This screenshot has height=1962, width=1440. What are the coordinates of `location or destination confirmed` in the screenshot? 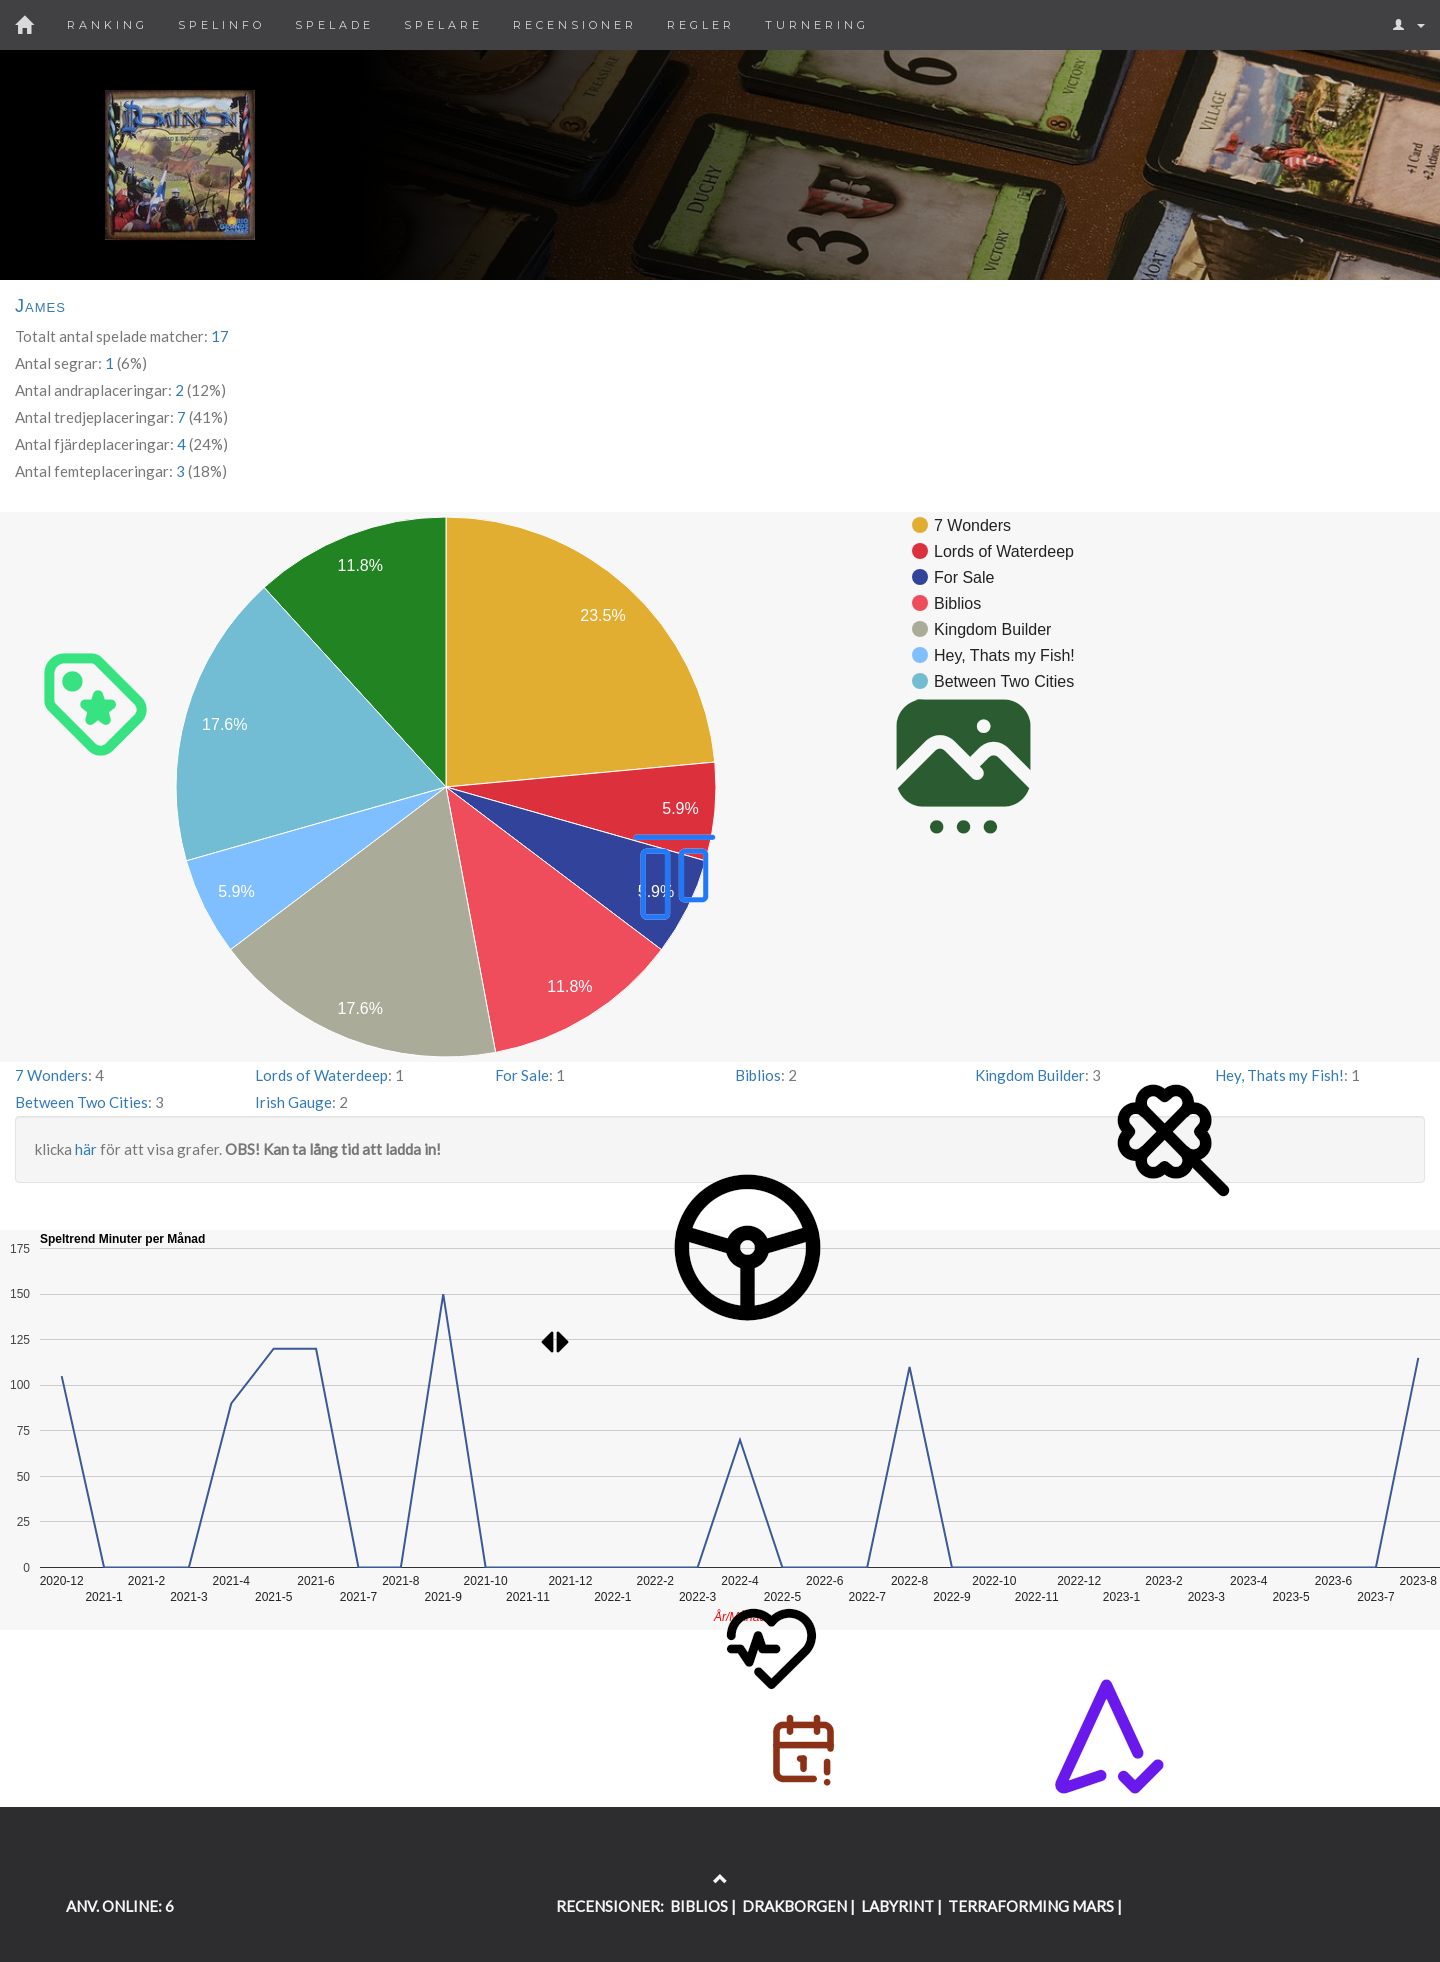 It's located at (1106, 1736).